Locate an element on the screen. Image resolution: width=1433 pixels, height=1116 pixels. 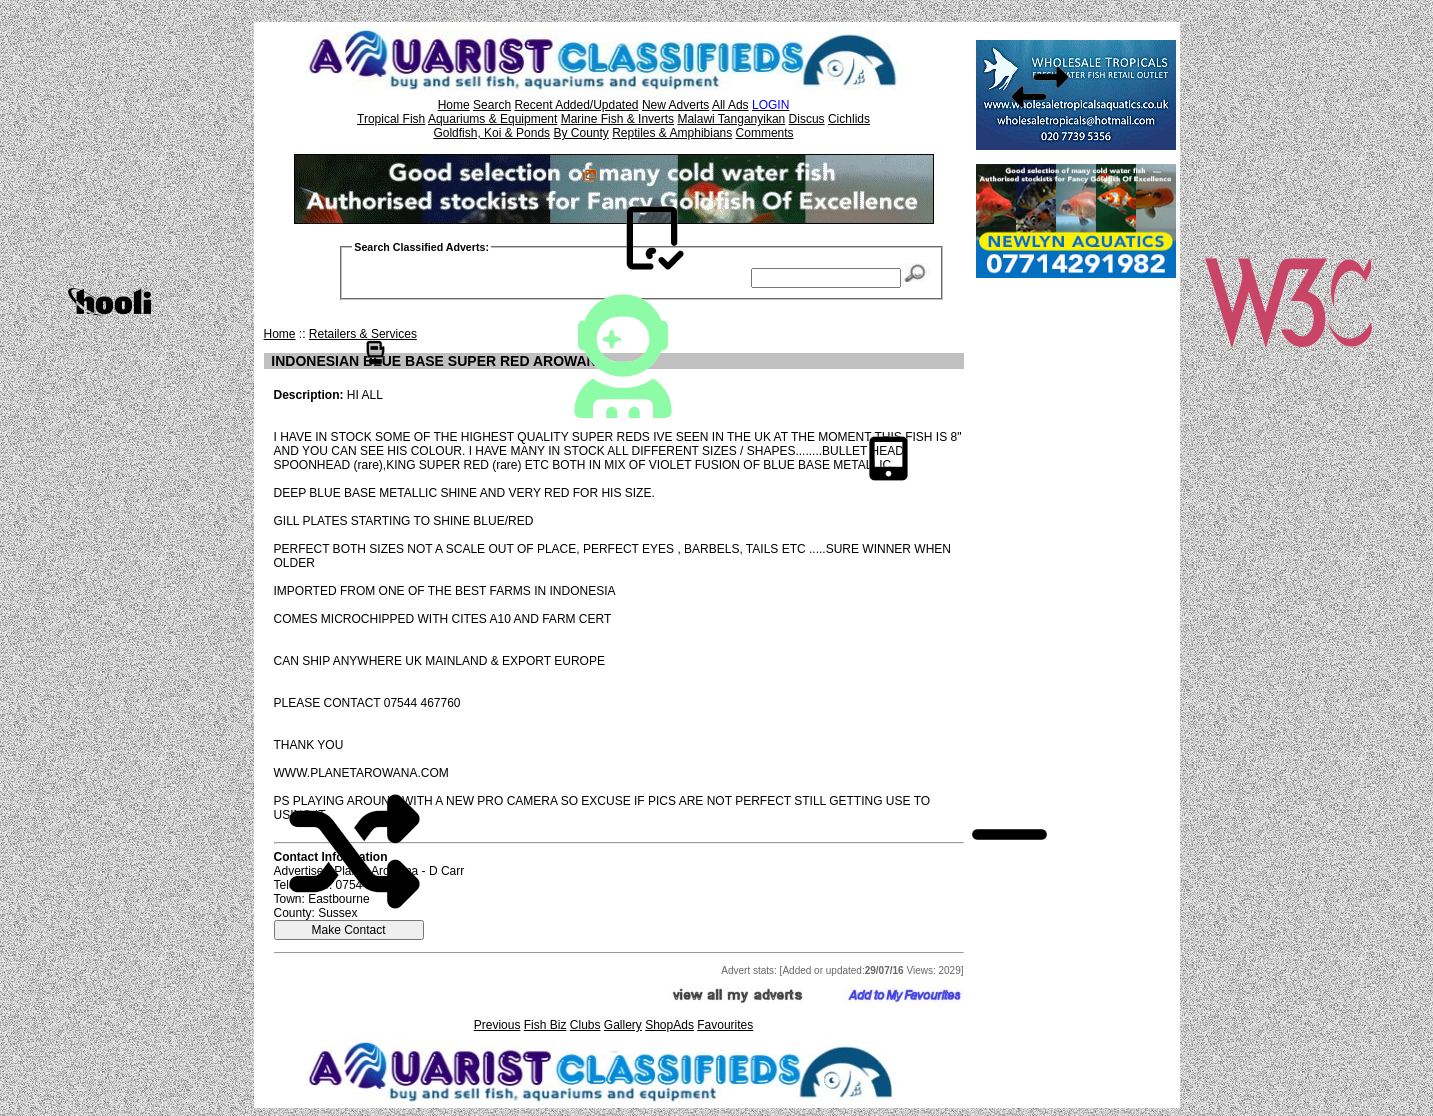
hooli company logo is located at coordinates (109, 301).